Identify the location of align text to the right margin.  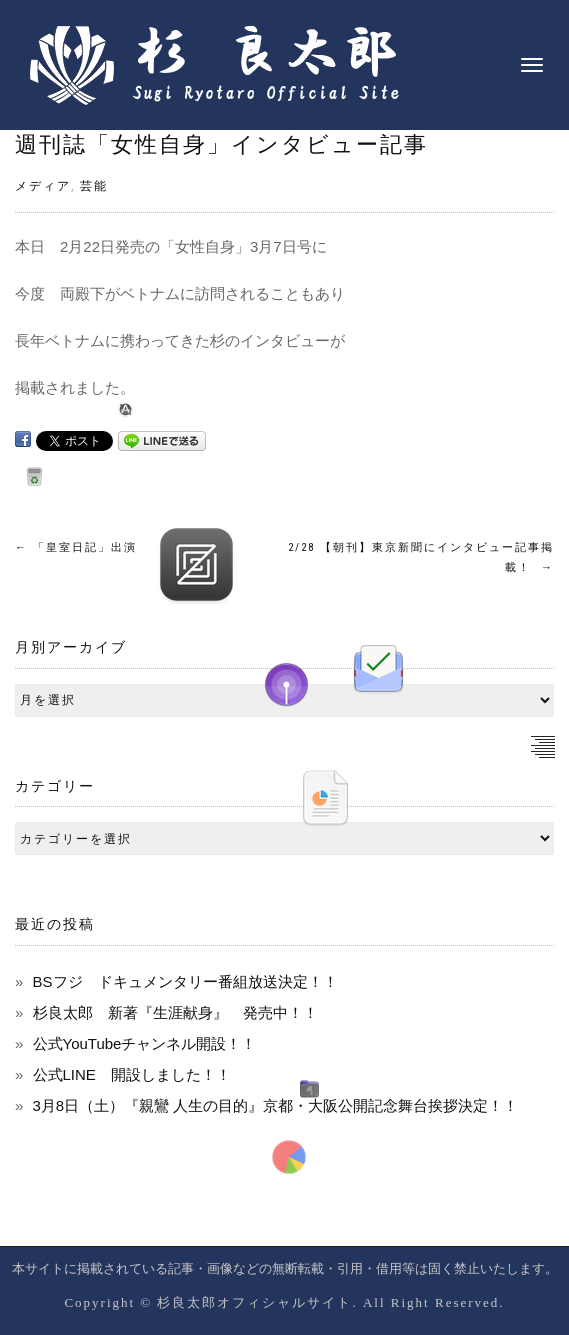
(543, 747).